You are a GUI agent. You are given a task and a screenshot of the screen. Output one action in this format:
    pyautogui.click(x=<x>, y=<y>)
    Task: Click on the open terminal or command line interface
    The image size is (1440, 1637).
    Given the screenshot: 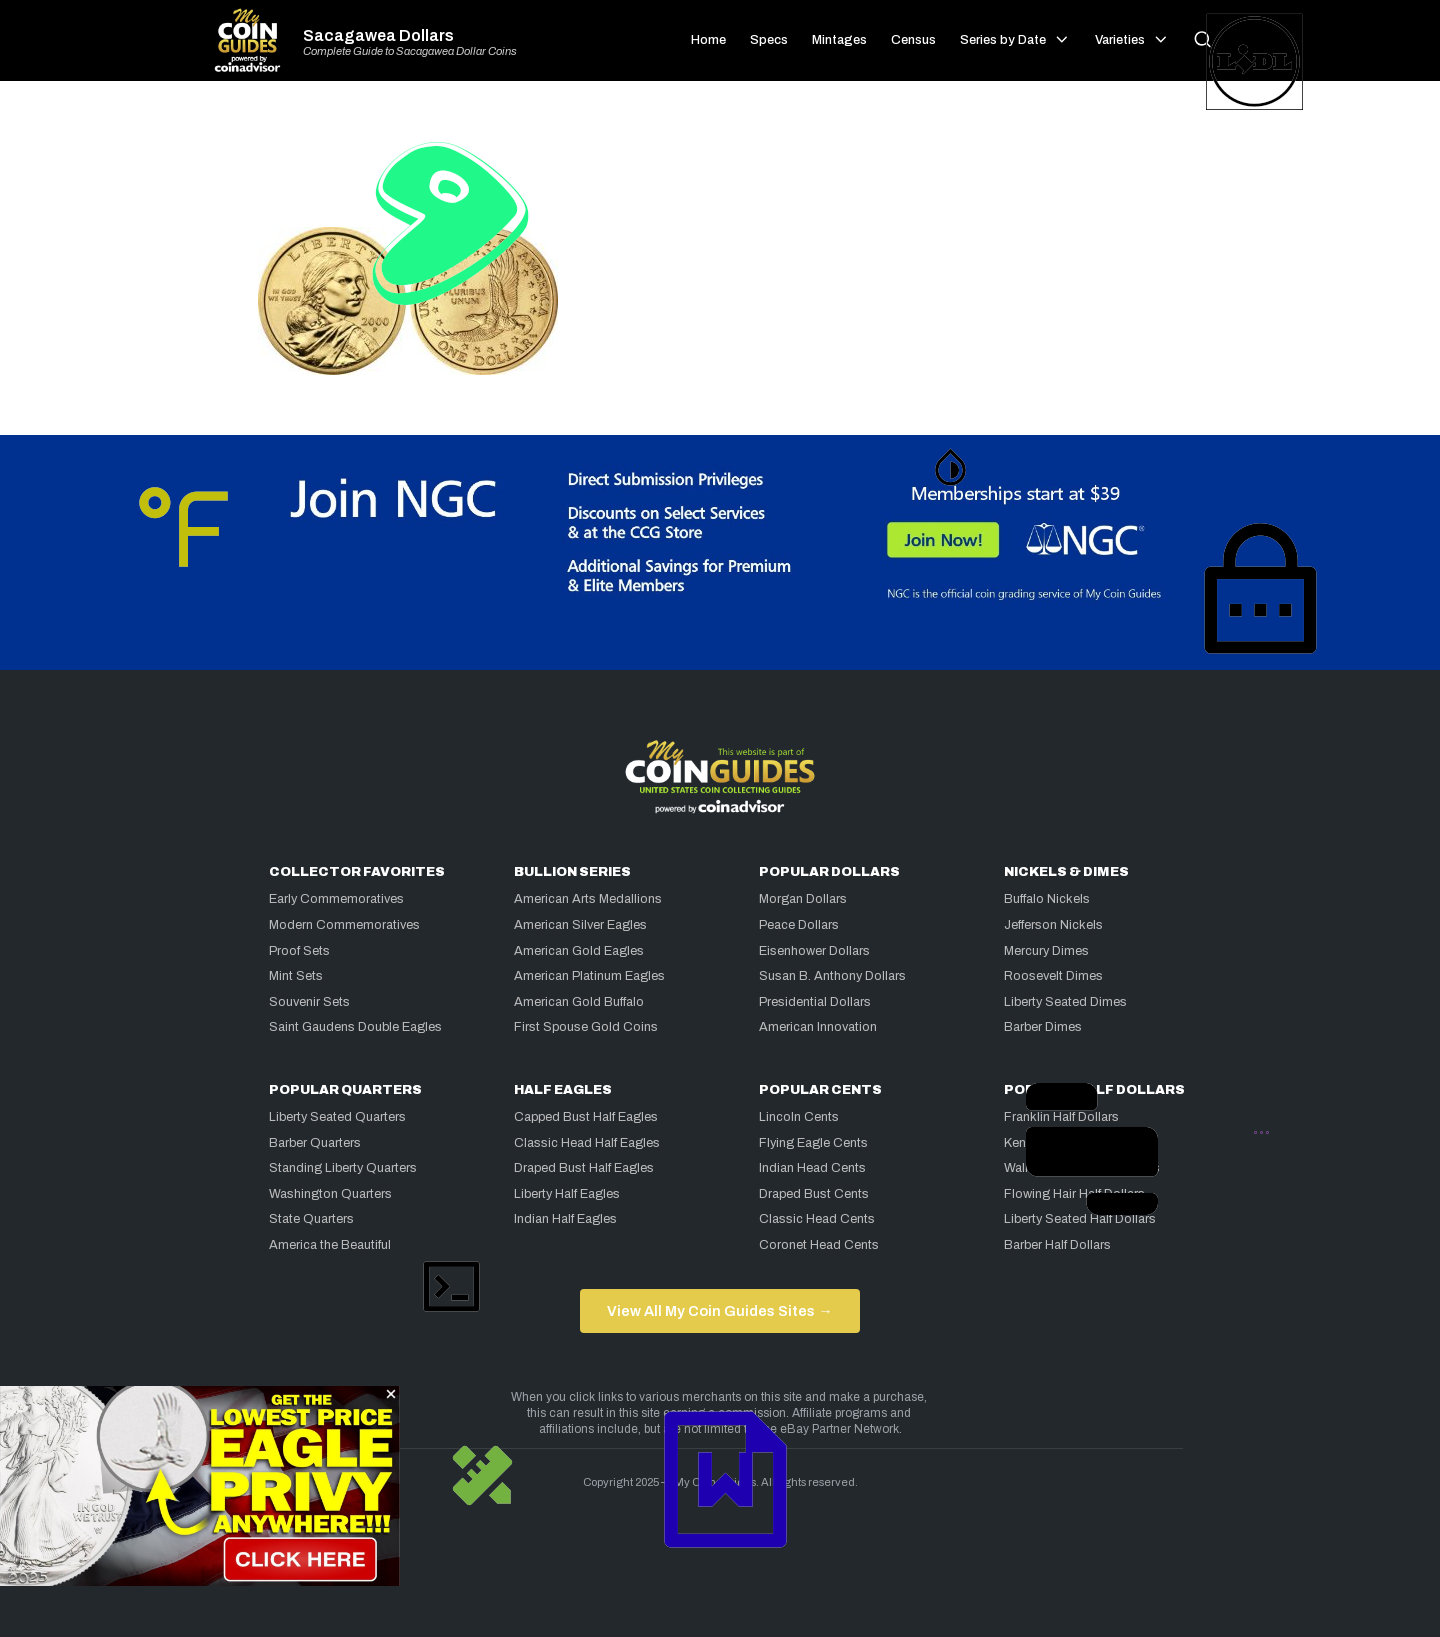 What is the action you would take?
    pyautogui.click(x=451, y=1286)
    